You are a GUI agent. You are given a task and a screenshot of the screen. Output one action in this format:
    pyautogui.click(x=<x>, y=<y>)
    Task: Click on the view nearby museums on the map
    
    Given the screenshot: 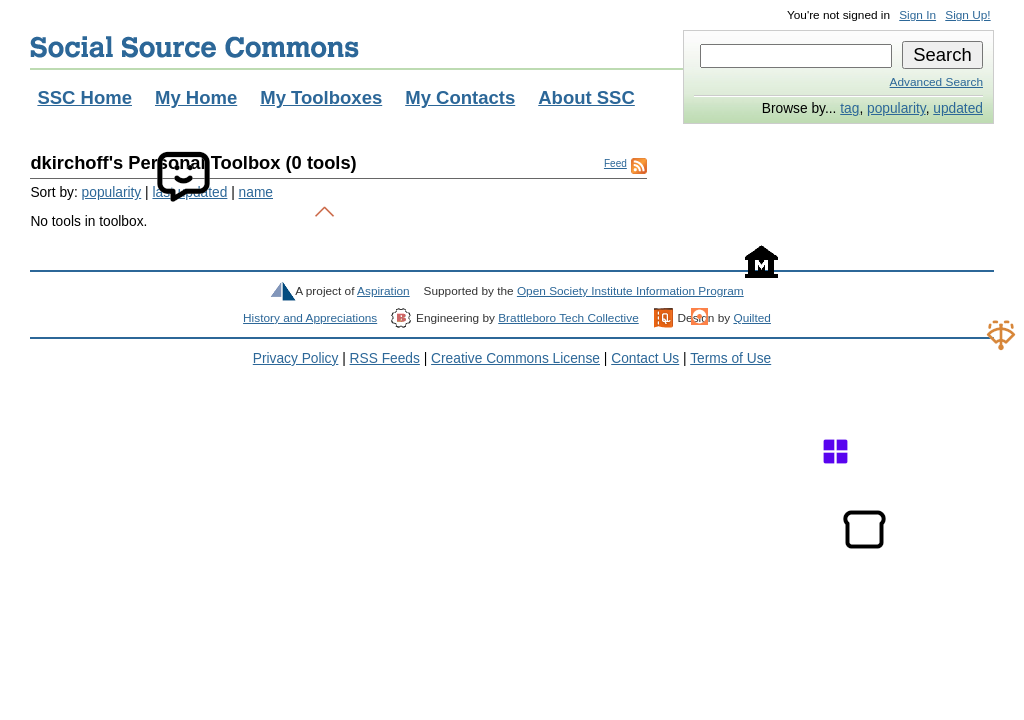 What is the action you would take?
    pyautogui.click(x=761, y=261)
    